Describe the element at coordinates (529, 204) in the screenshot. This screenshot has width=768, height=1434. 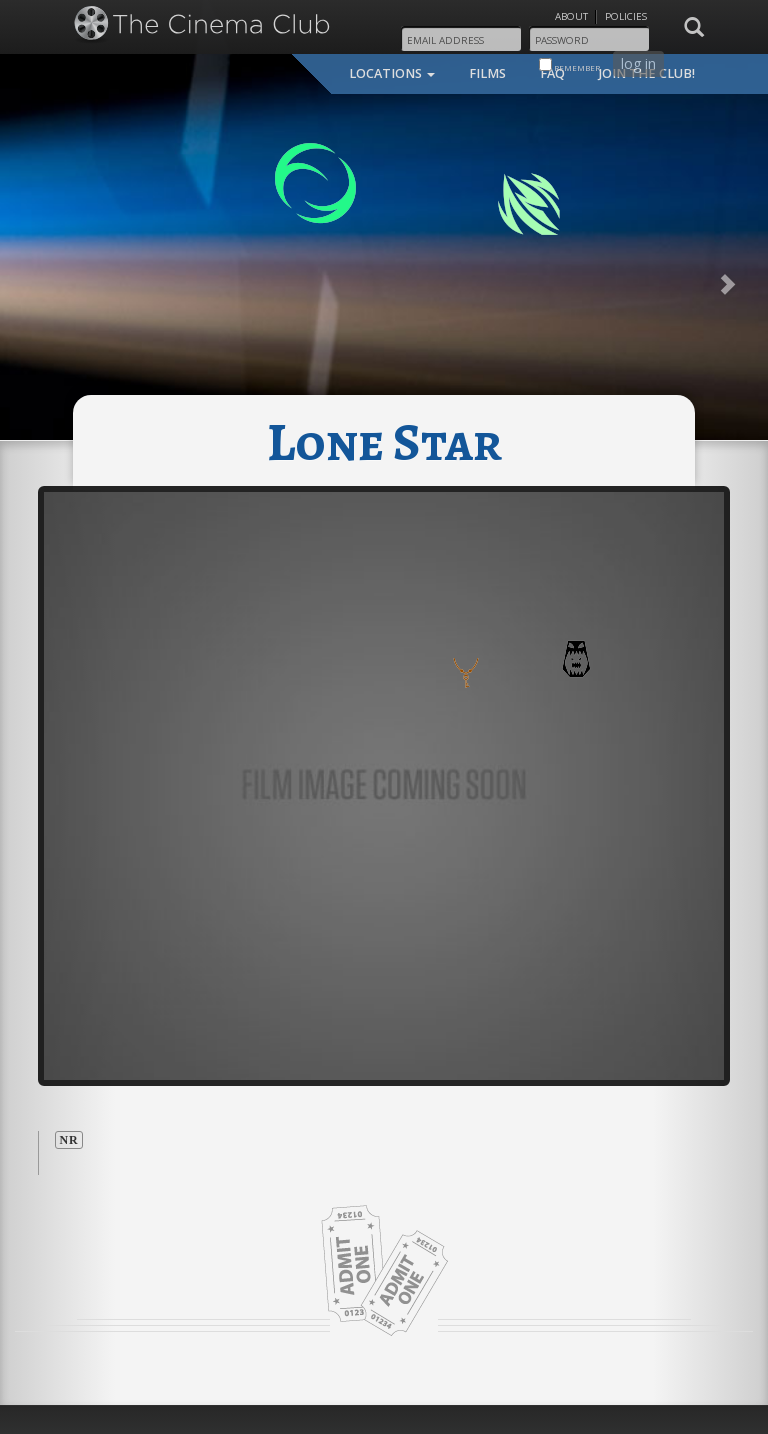
I see `indicates wind or air movement effect` at that location.